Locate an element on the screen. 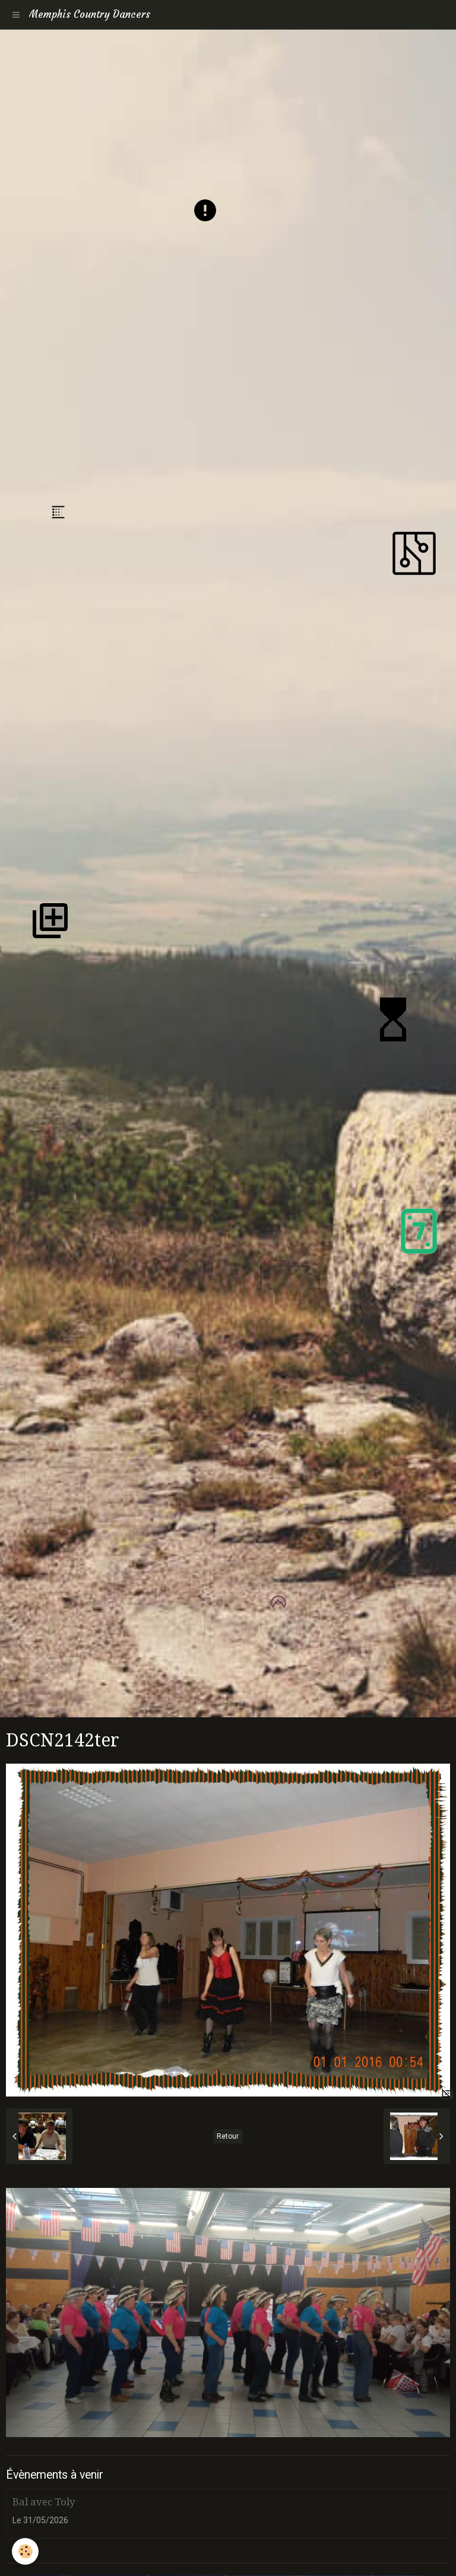 The image size is (456, 2576). connect to NordVPN is located at coordinates (278, 1602).